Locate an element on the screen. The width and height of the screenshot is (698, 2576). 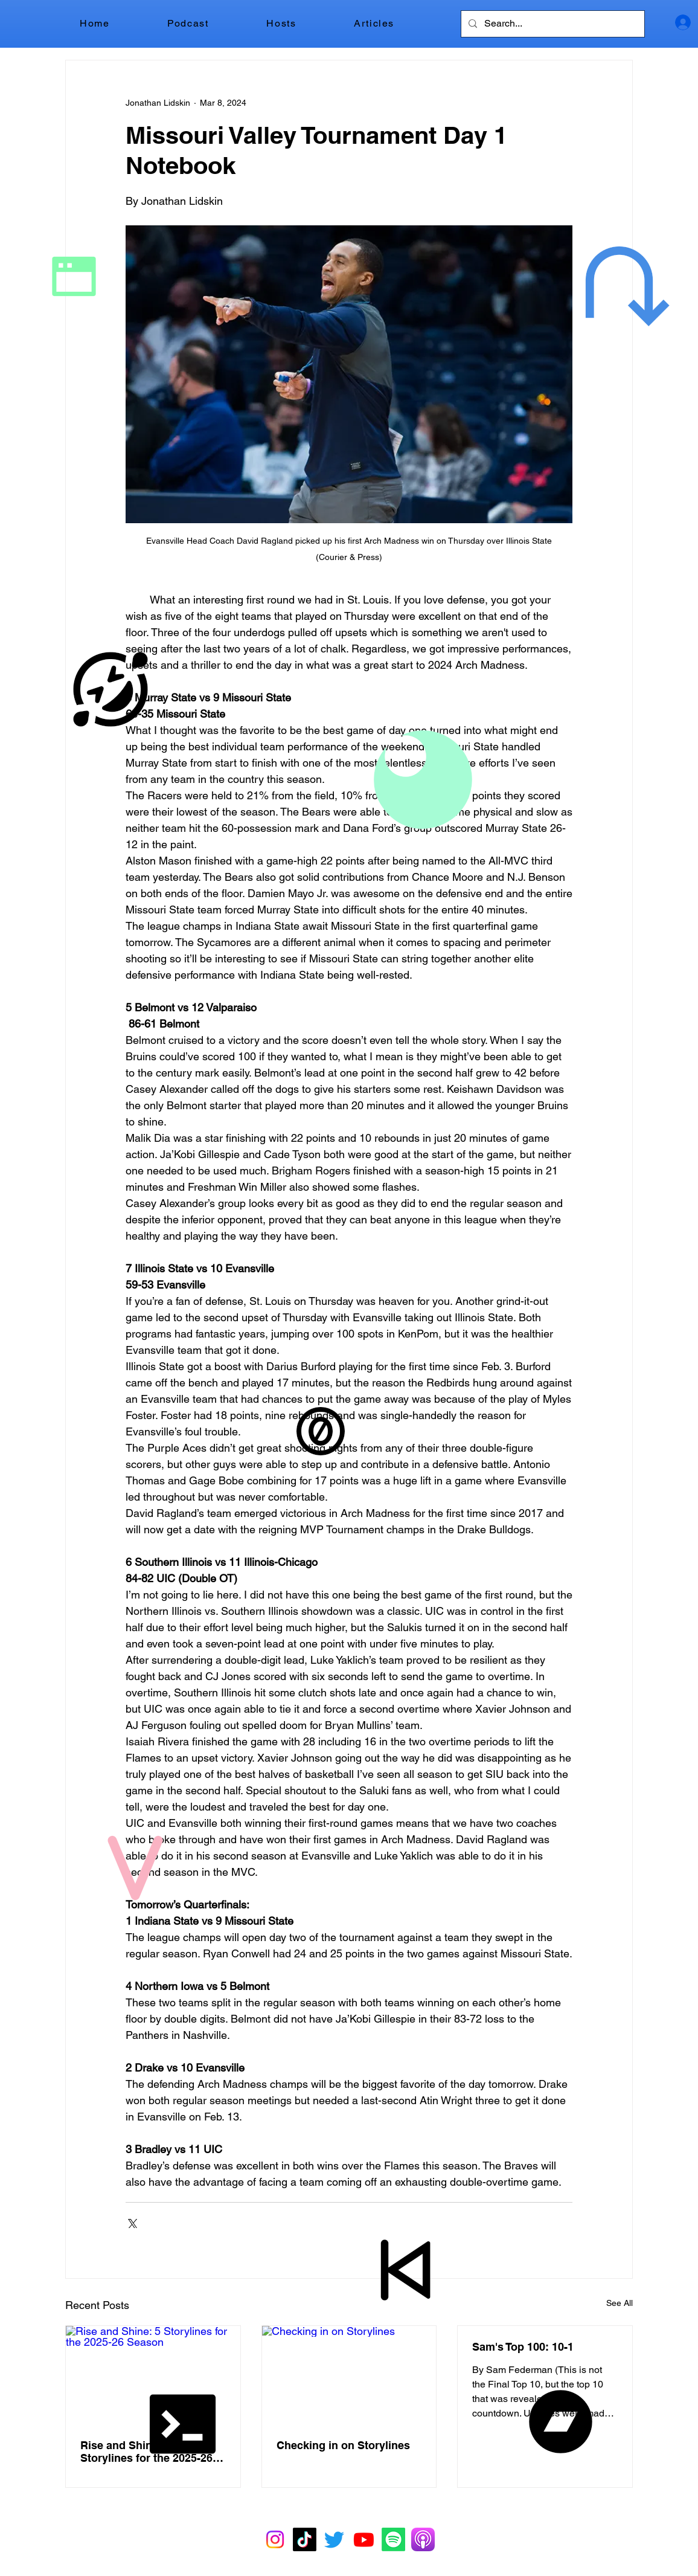
open a new window is located at coordinates (74, 276).